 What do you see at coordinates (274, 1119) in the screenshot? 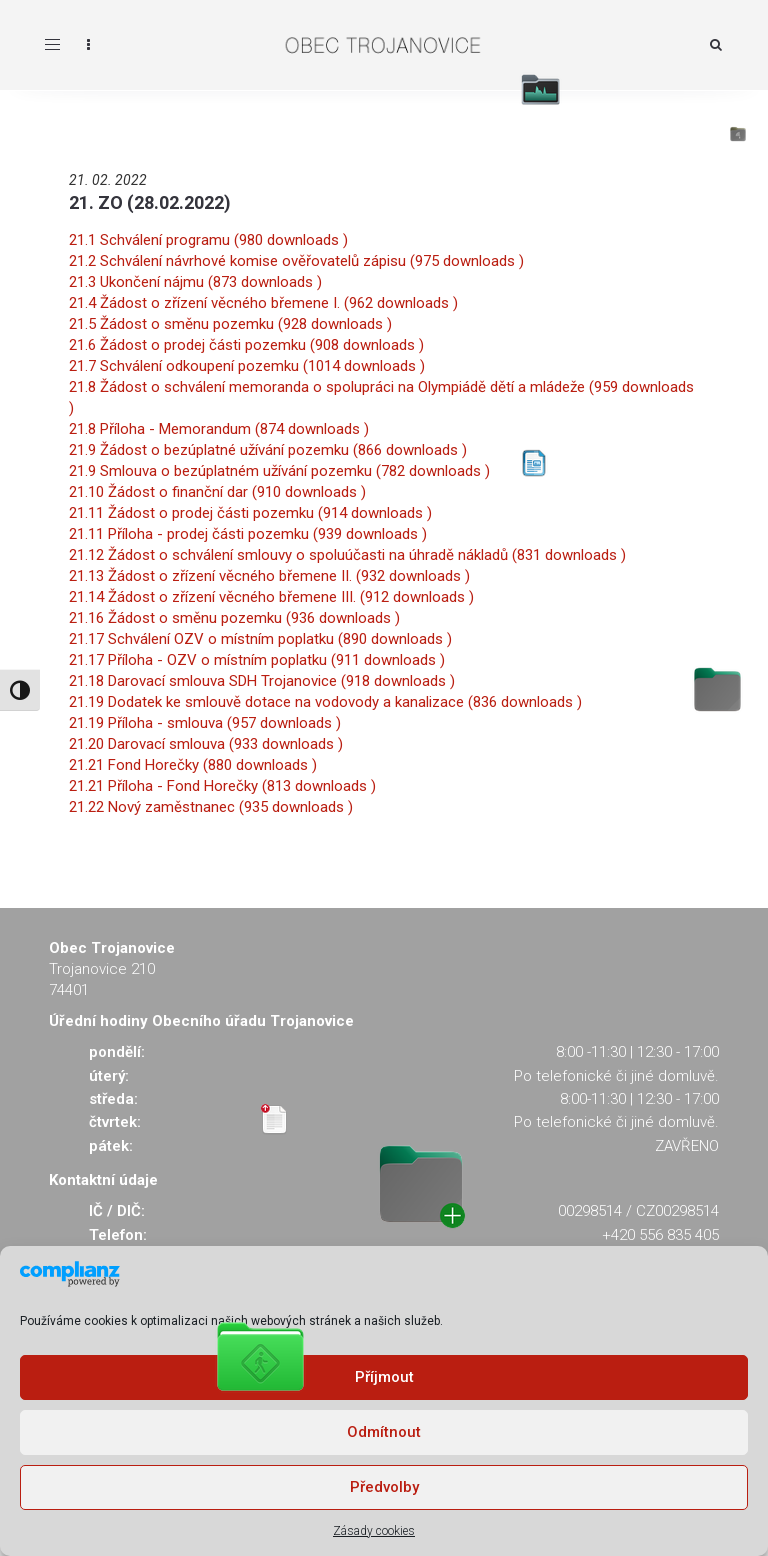
I see `send or upload a document` at bounding box center [274, 1119].